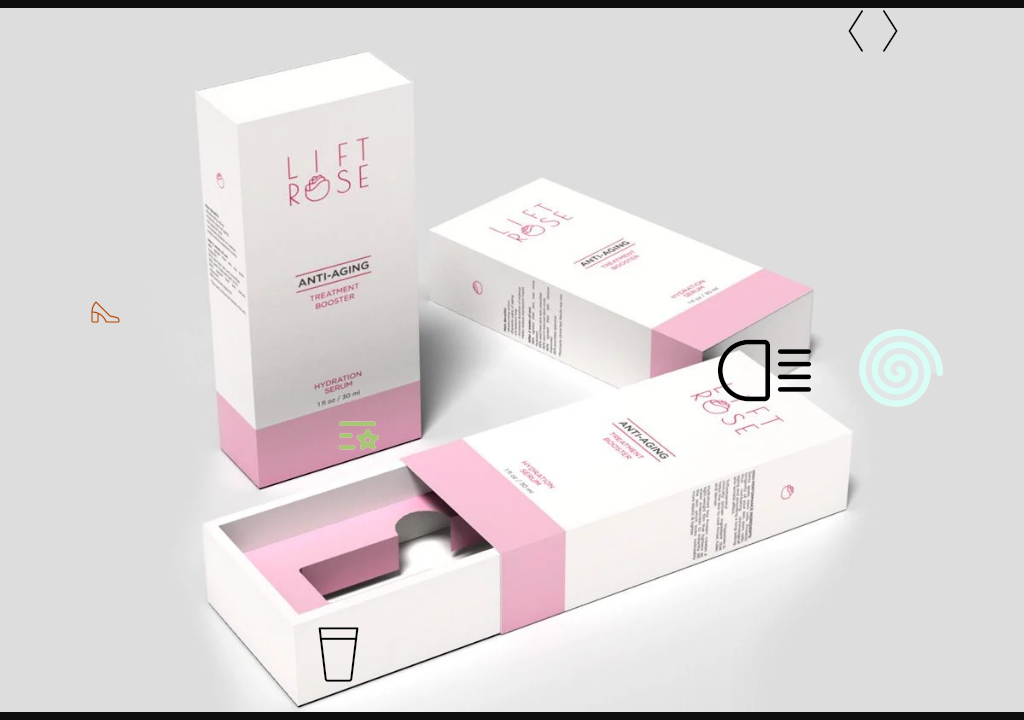 This screenshot has width=1024, height=720. I want to click on browse women's footwear category, so click(104, 313).